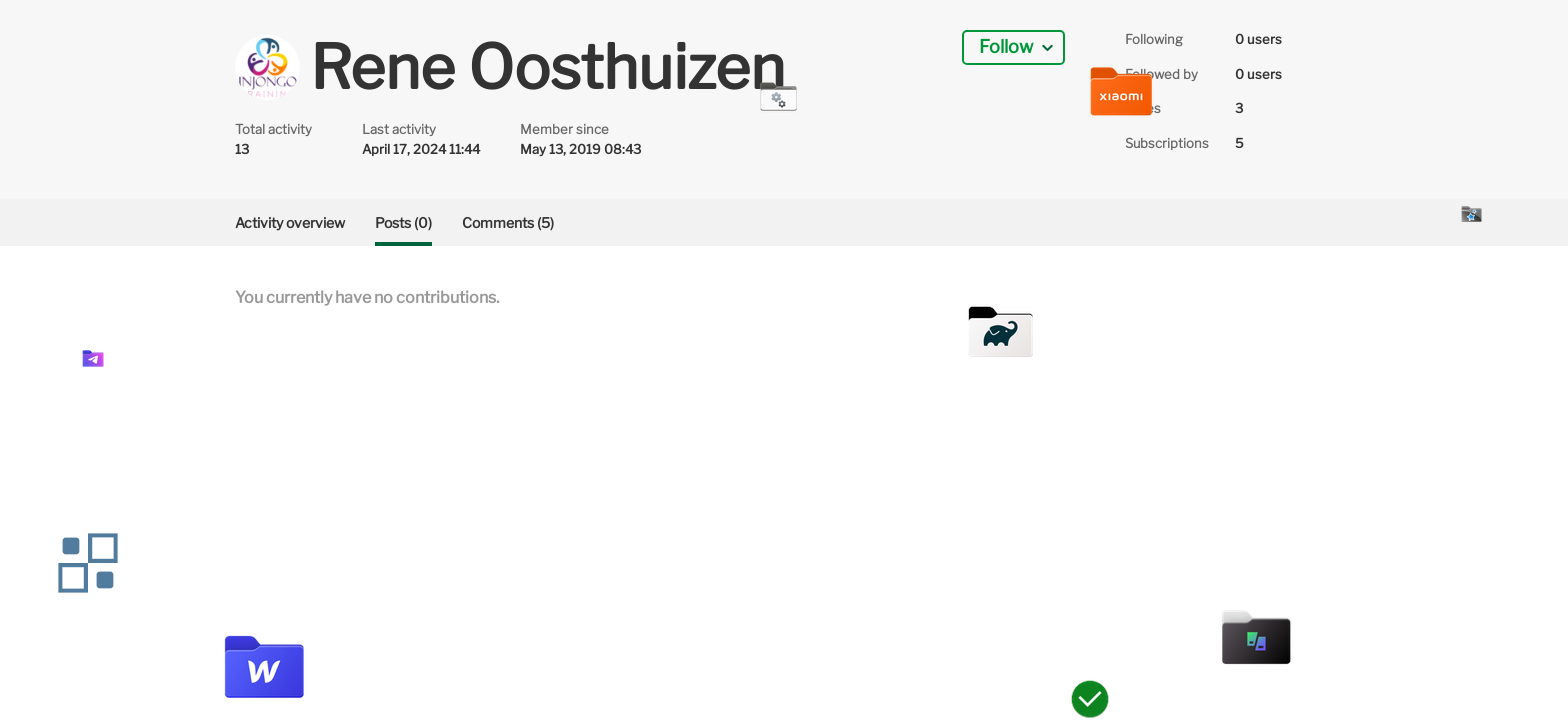 The height and width of the screenshot is (720, 1568). What do you see at coordinates (1471, 214) in the screenshot?
I see `open your Anki flashcard collection folder` at bounding box center [1471, 214].